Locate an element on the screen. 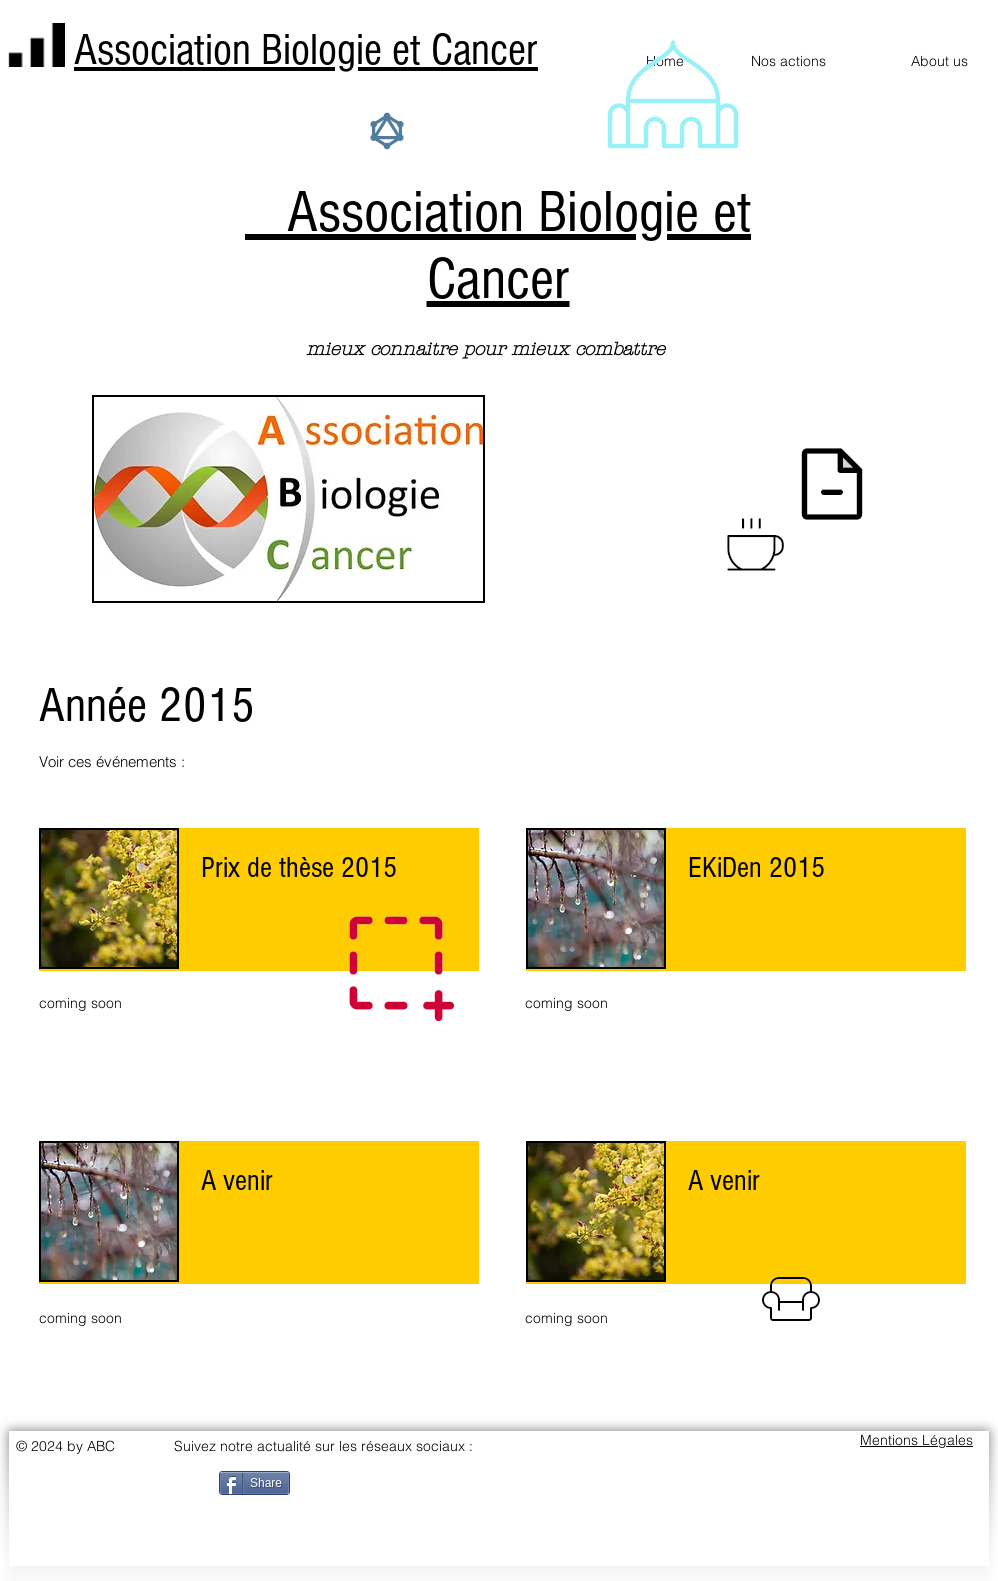 This screenshot has height=1581, width=998. find nearby mosques is located at coordinates (673, 101).